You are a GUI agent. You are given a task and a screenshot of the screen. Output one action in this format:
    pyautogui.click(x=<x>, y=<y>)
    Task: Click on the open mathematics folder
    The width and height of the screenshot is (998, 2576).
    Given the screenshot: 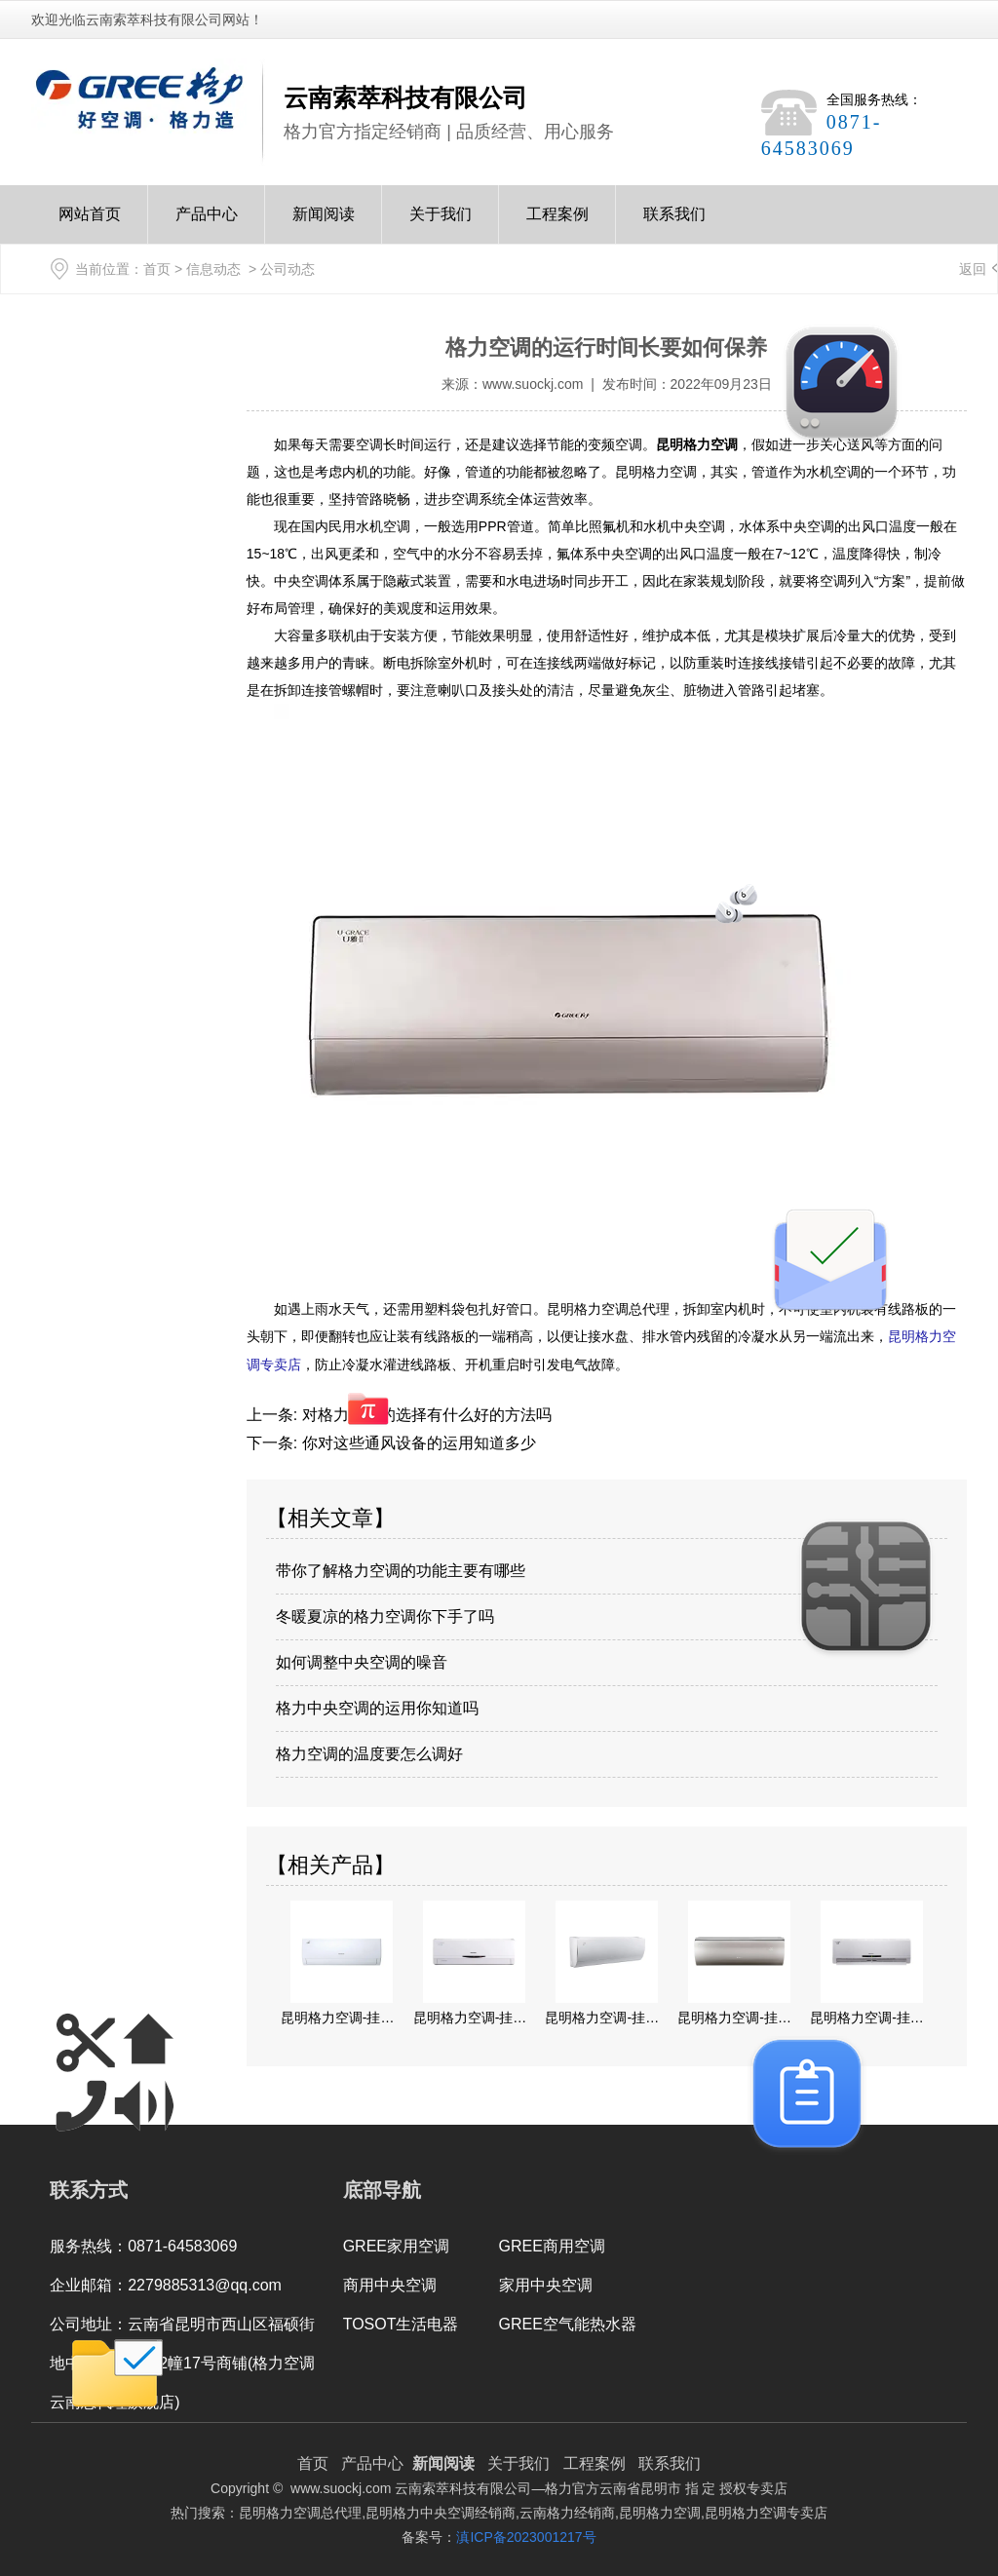 What is the action you would take?
    pyautogui.click(x=367, y=1409)
    